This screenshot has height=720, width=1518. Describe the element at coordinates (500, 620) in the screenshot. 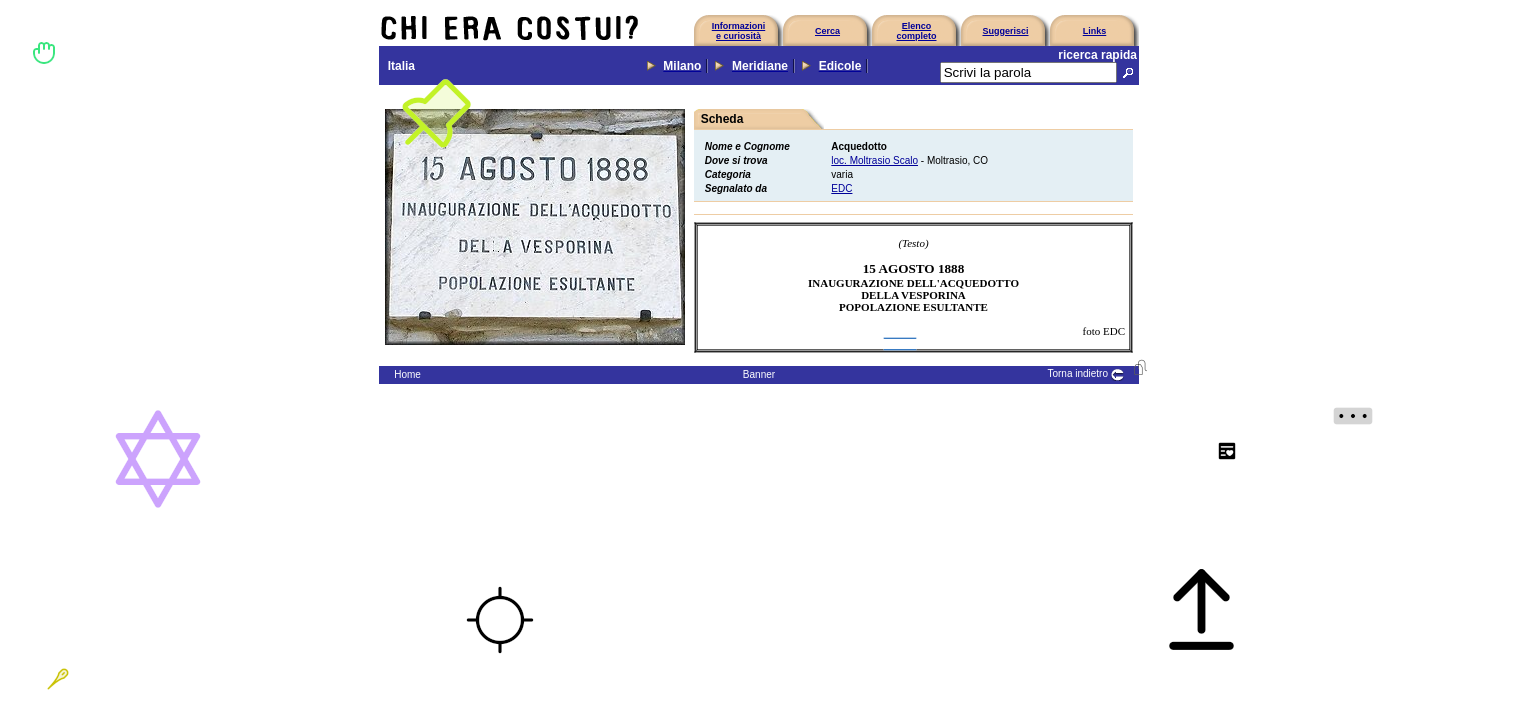

I see `access current GPS location` at that location.